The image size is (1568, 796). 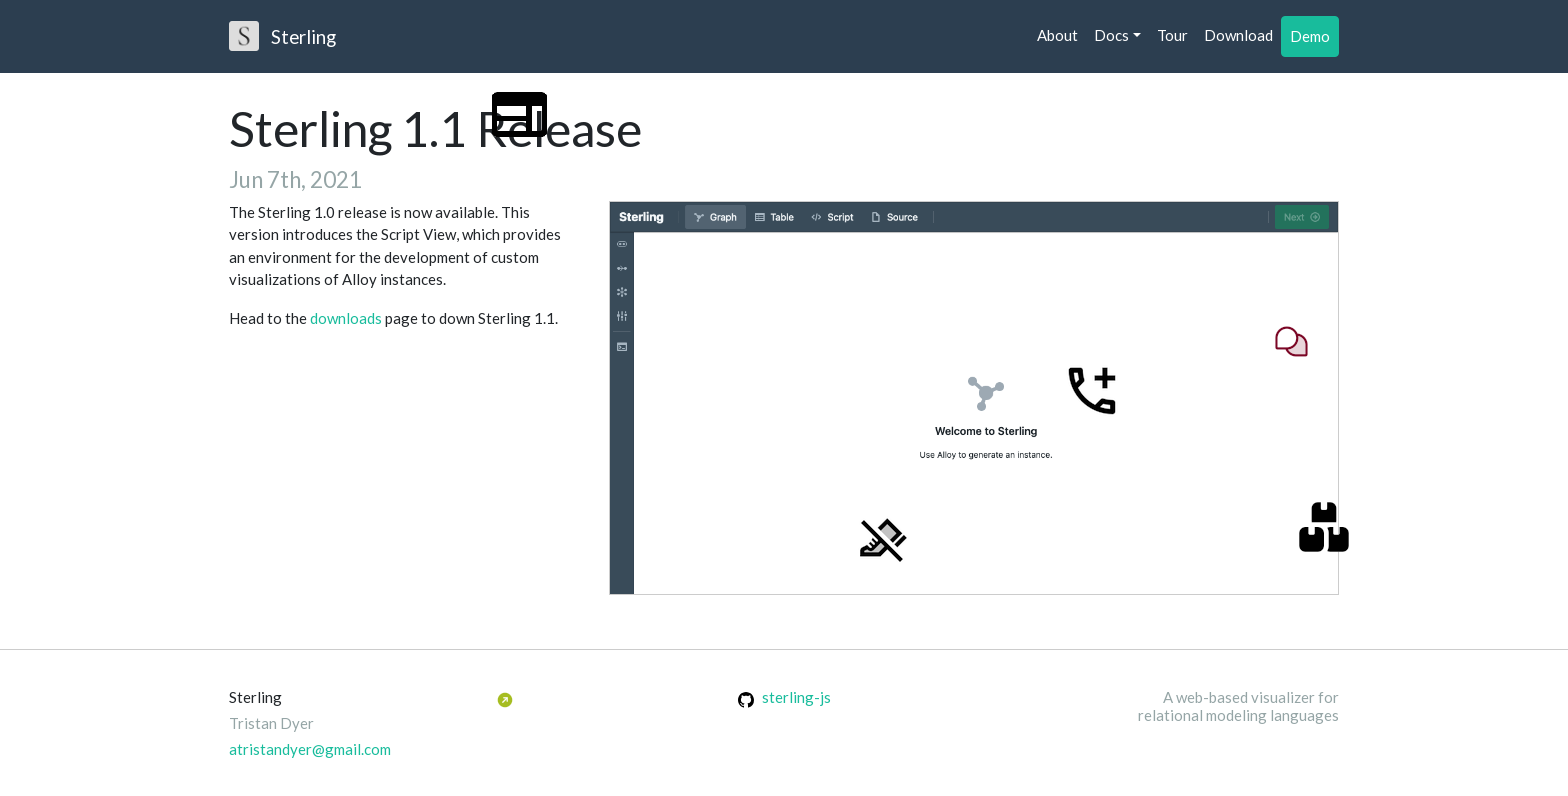 What do you see at coordinates (505, 700) in the screenshot?
I see `open link in new tab or window` at bounding box center [505, 700].